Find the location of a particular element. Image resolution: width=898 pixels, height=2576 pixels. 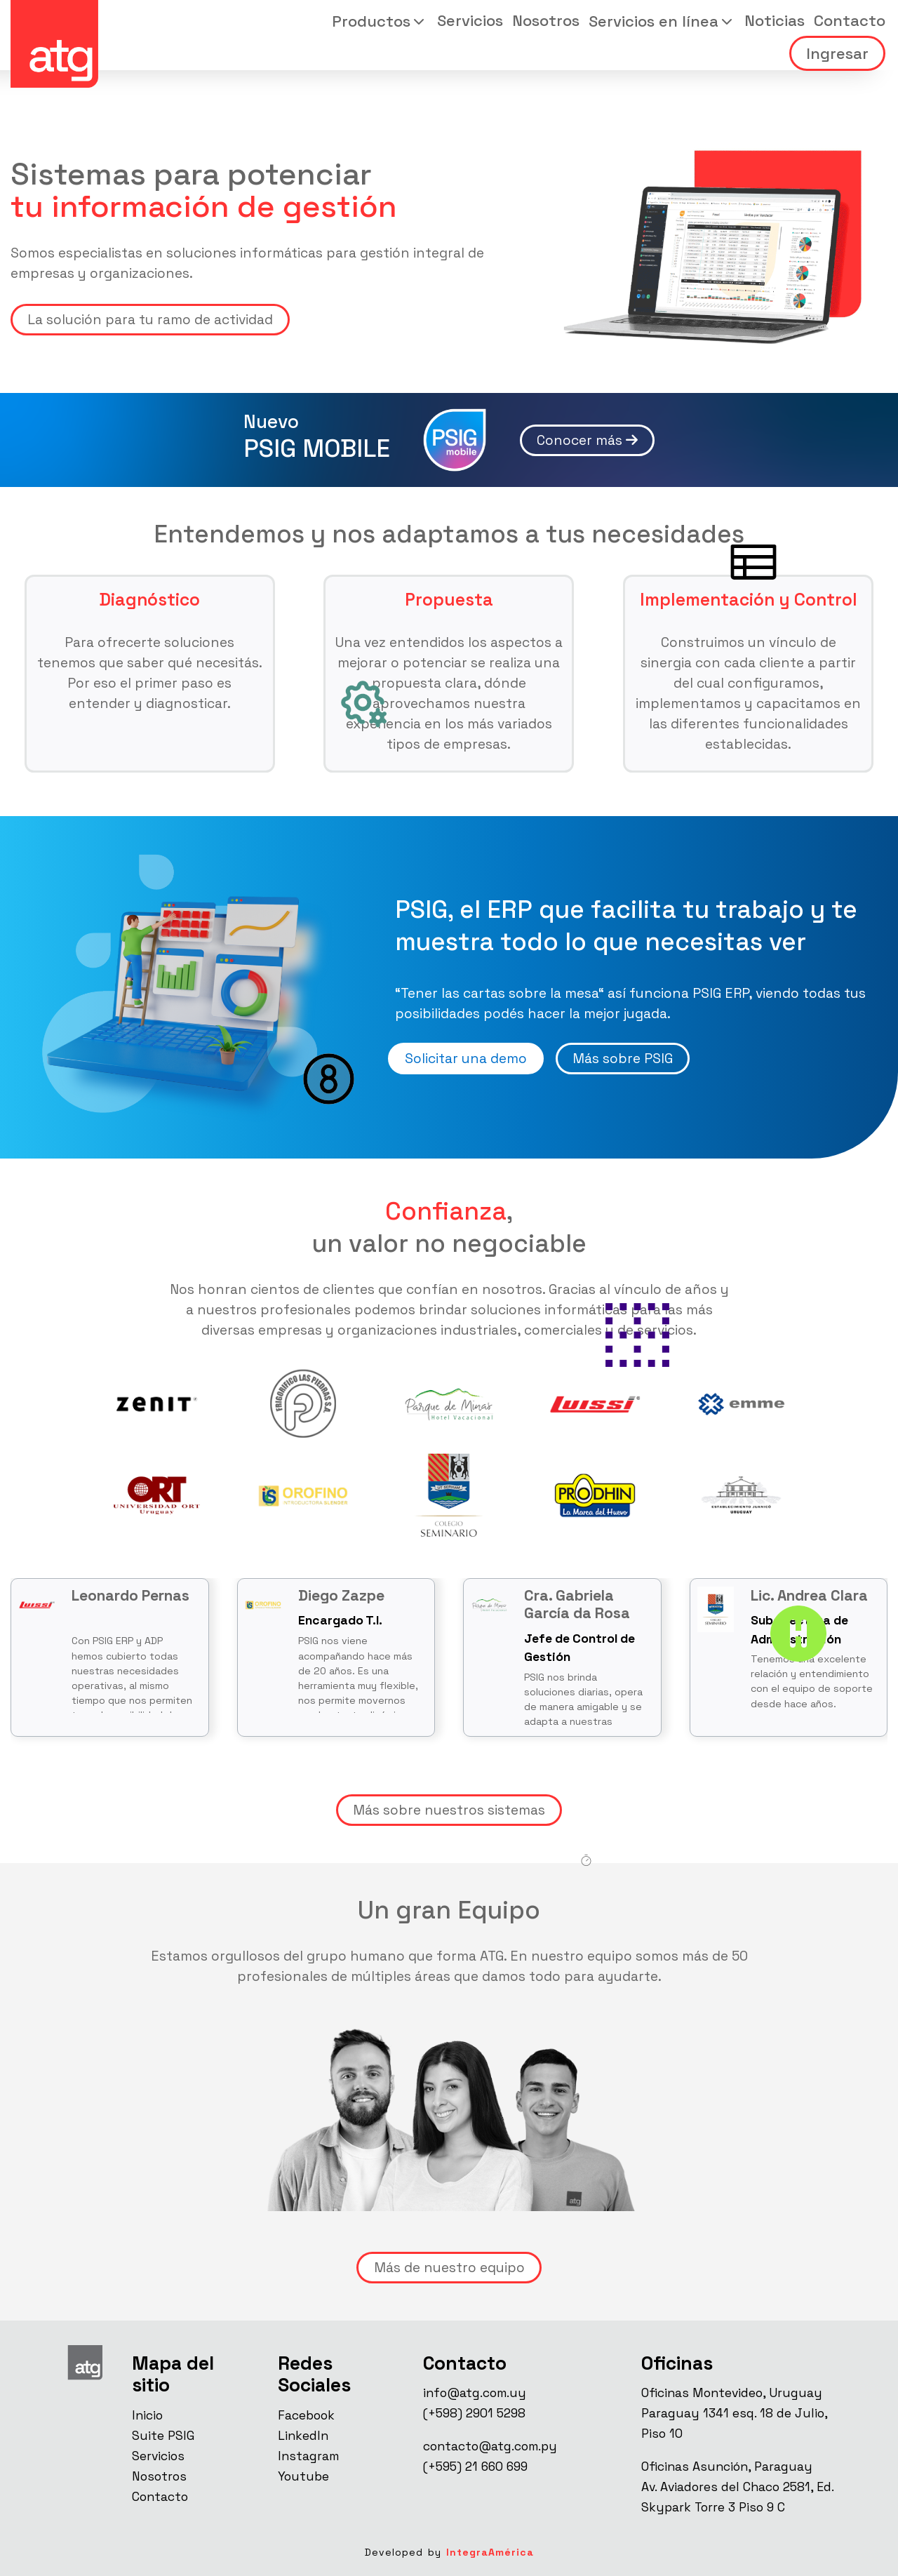

indicates item number eight in a list or sequence is located at coordinates (328, 1079).